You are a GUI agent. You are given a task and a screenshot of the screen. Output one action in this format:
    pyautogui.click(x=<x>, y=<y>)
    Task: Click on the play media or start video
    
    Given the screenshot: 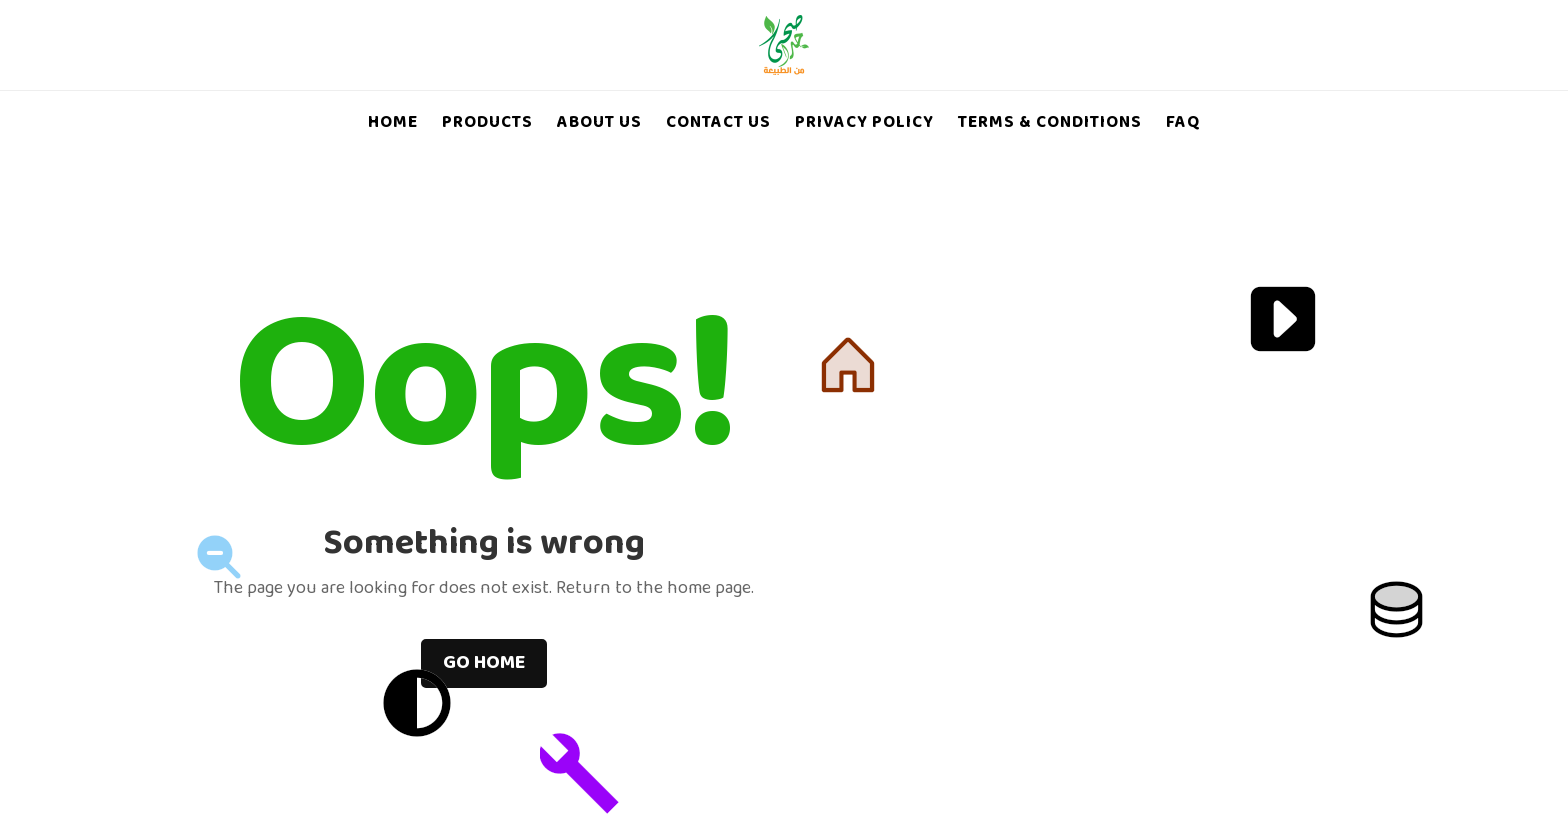 What is the action you would take?
    pyautogui.click(x=1283, y=319)
    